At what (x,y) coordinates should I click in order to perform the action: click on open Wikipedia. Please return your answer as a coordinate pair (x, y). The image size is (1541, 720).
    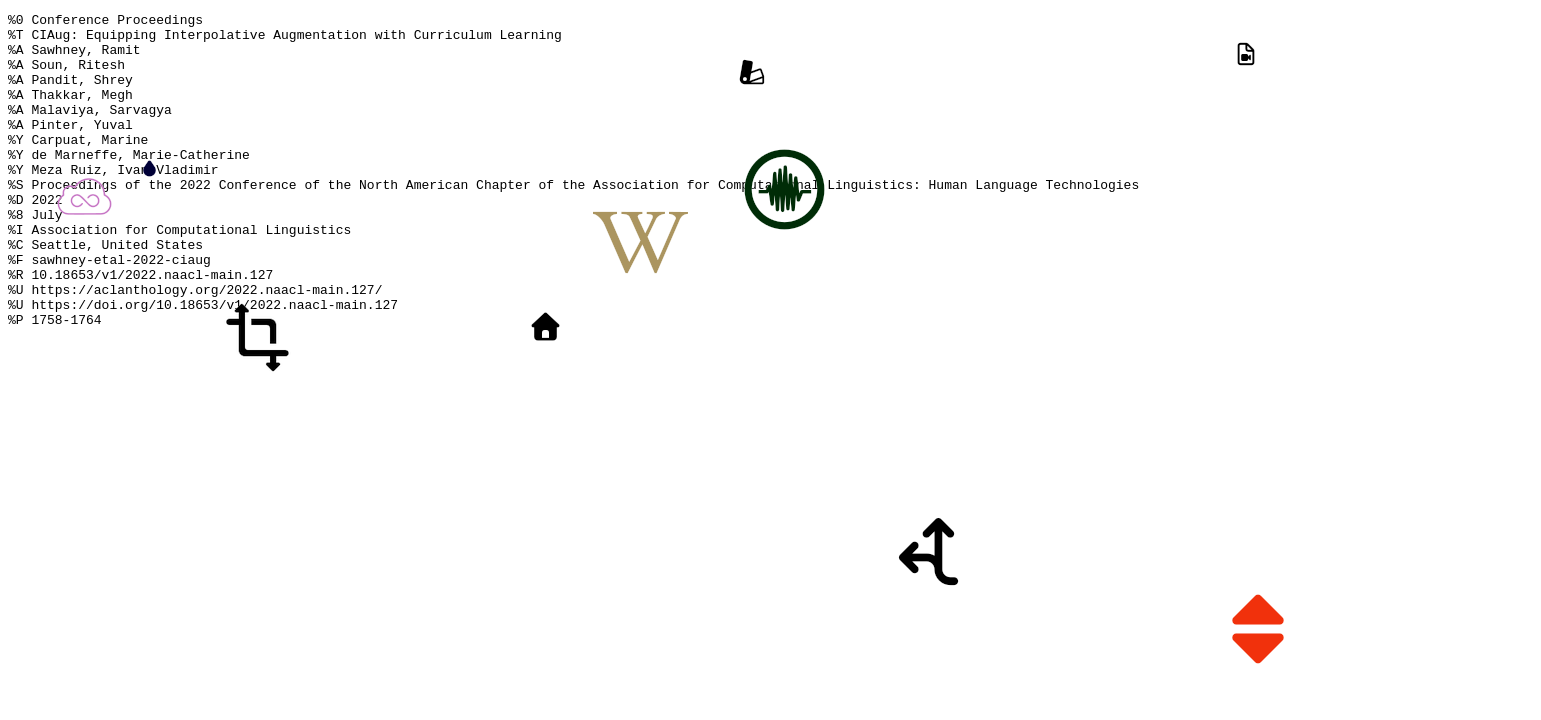
    Looking at the image, I should click on (640, 242).